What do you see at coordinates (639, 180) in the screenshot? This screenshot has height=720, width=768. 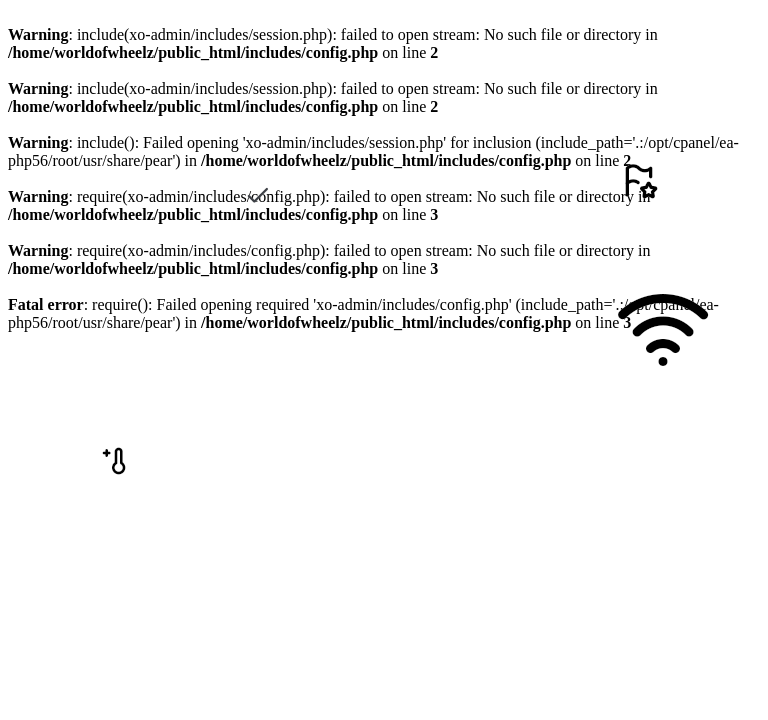 I see `mark as featured or important` at bounding box center [639, 180].